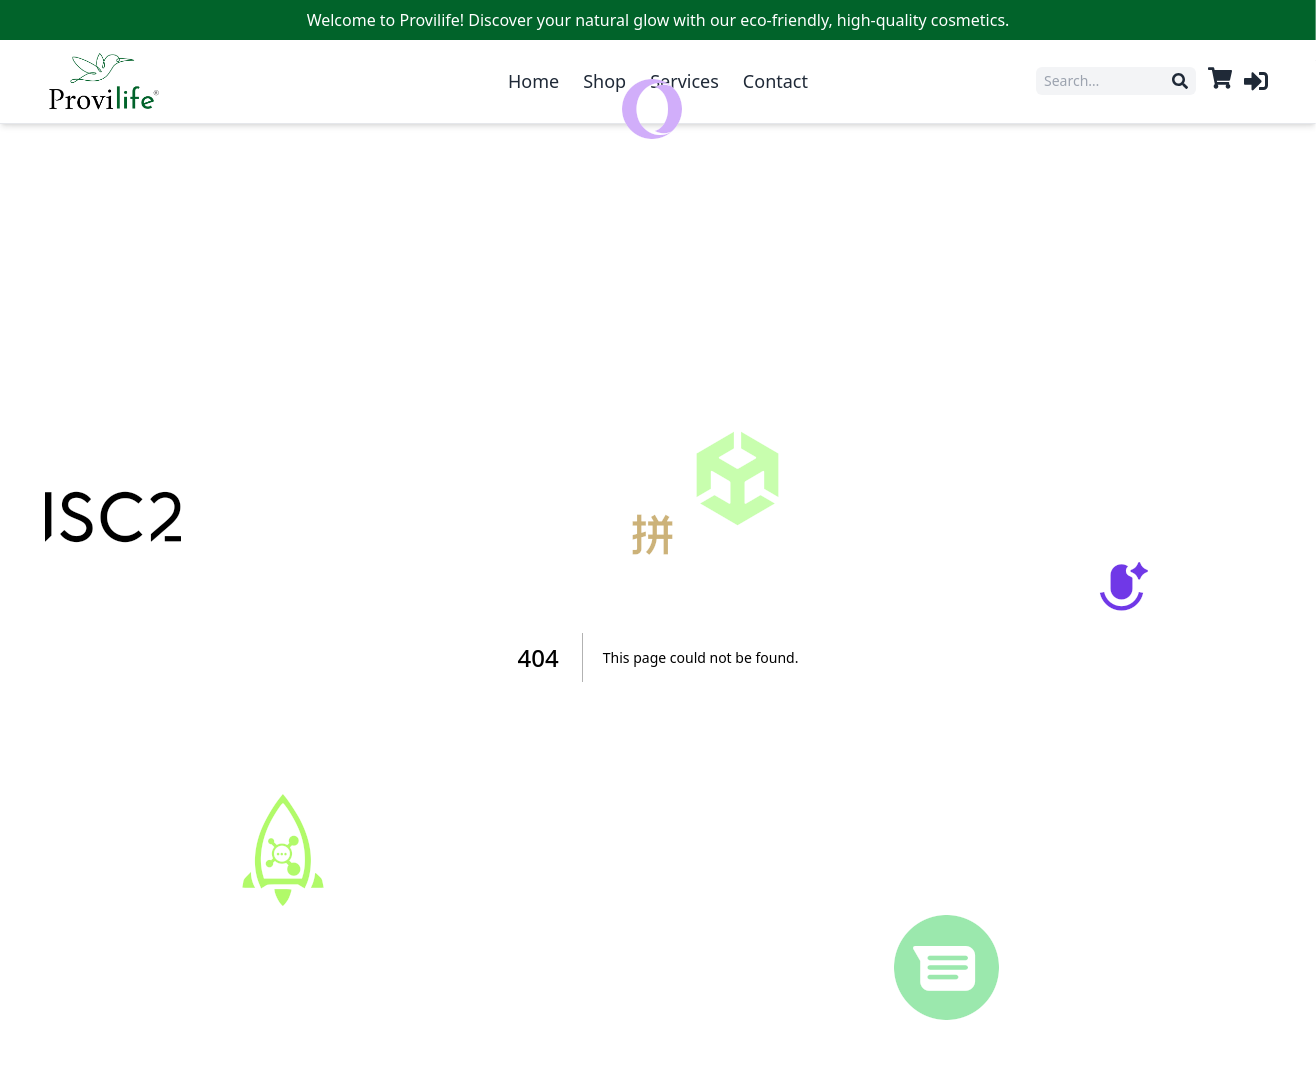  I want to click on open Google Messages app, so click(946, 967).